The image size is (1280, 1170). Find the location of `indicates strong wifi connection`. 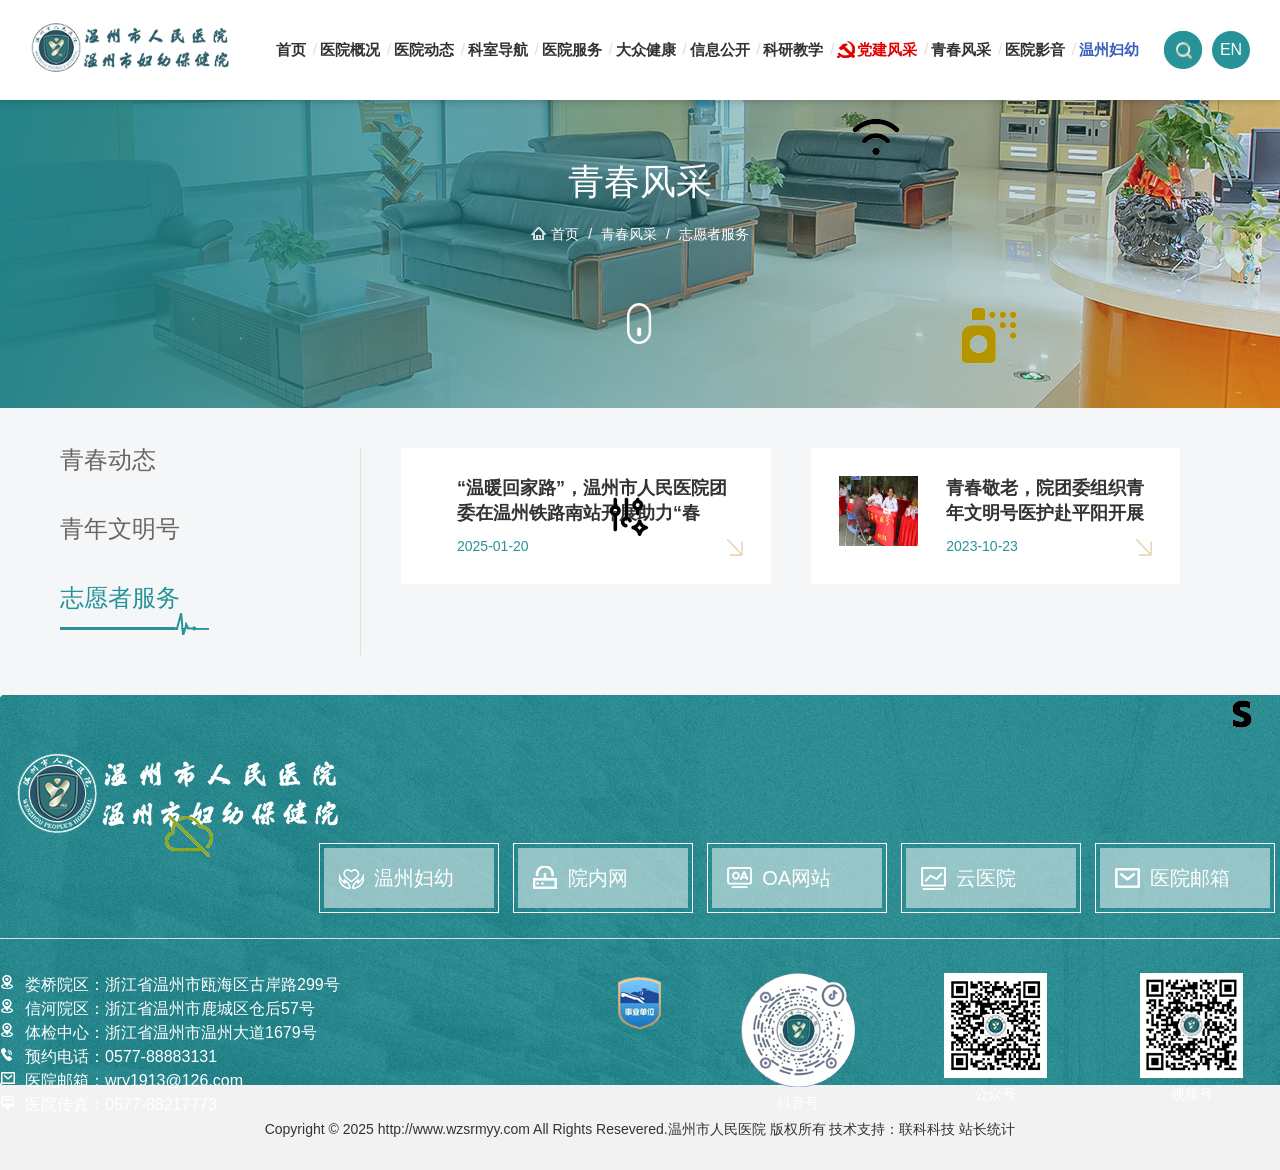

indicates strong wifi connection is located at coordinates (876, 137).